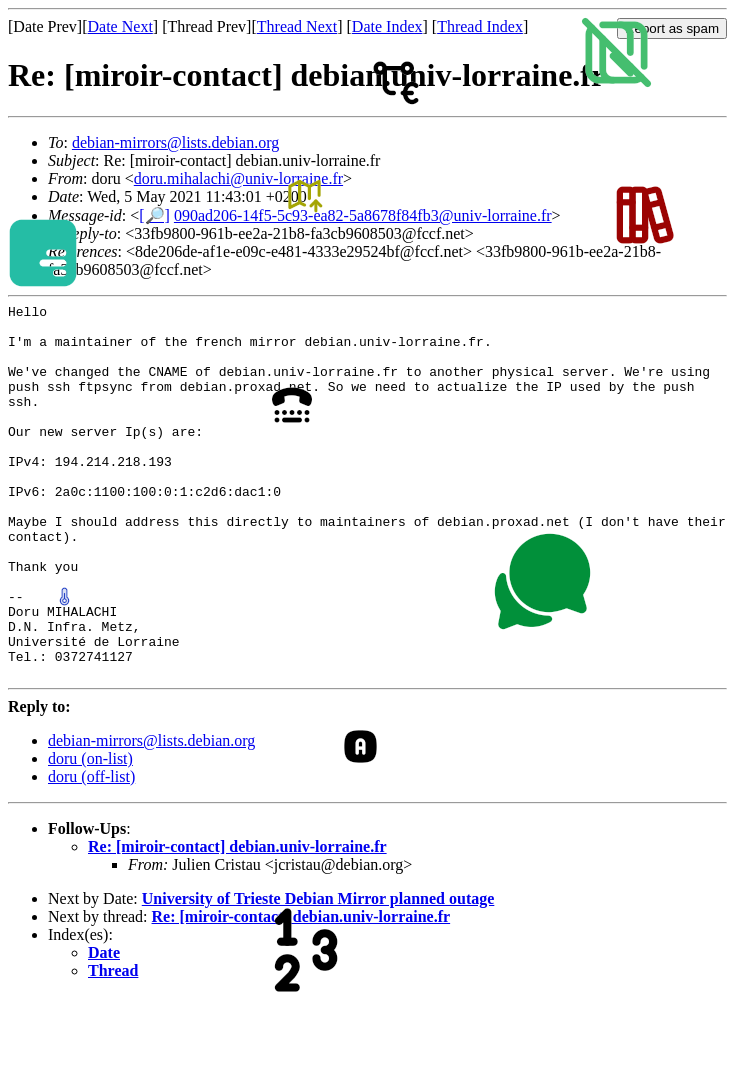 The width and height of the screenshot is (735, 1071). What do you see at coordinates (292, 405) in the screenshot?
I see `access TTY or text telephone services` at bounding box center [292, 405].